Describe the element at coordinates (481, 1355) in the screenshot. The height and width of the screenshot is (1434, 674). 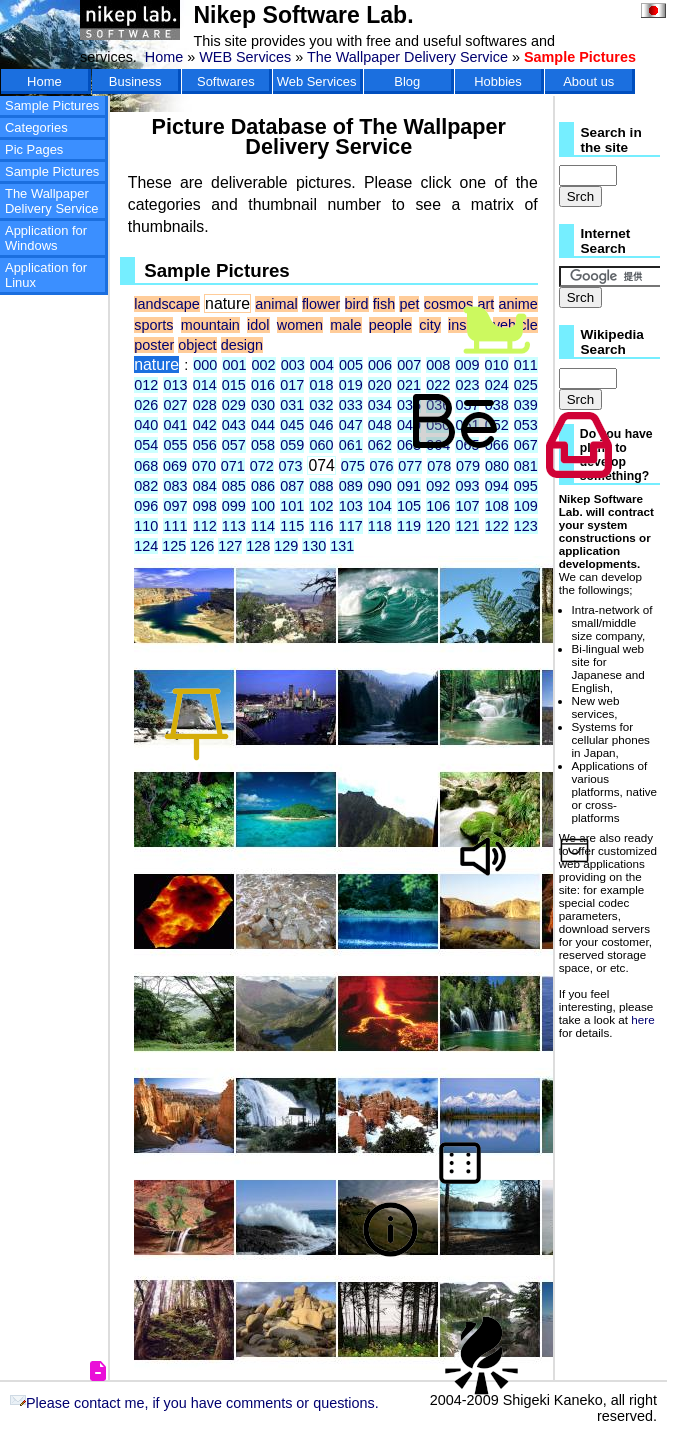
I see `access camping or outdoor activity features` at that location.